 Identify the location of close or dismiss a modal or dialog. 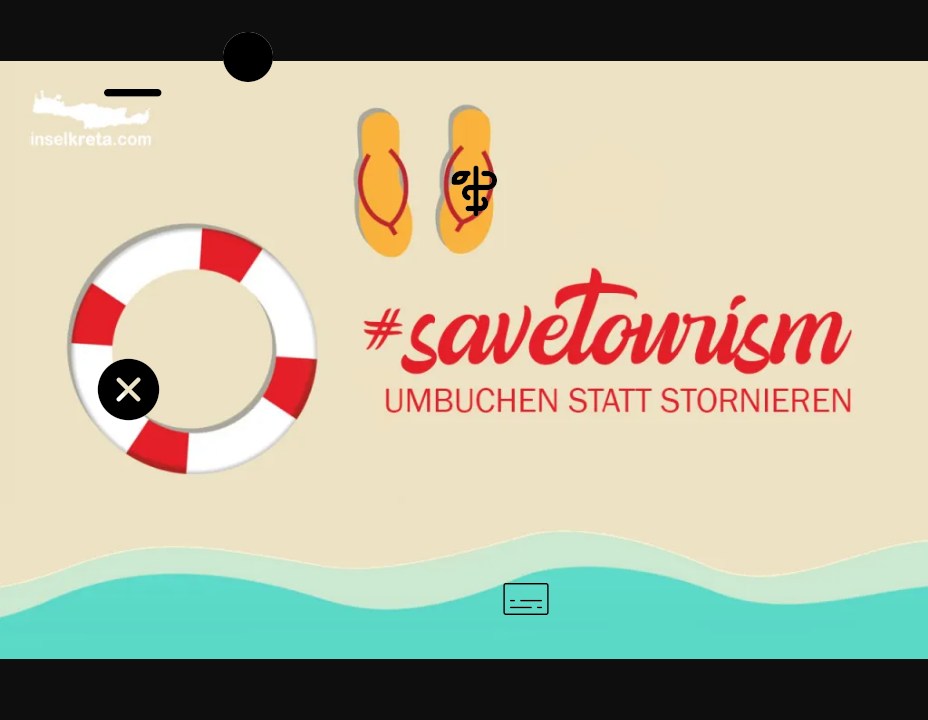
(128, 389).